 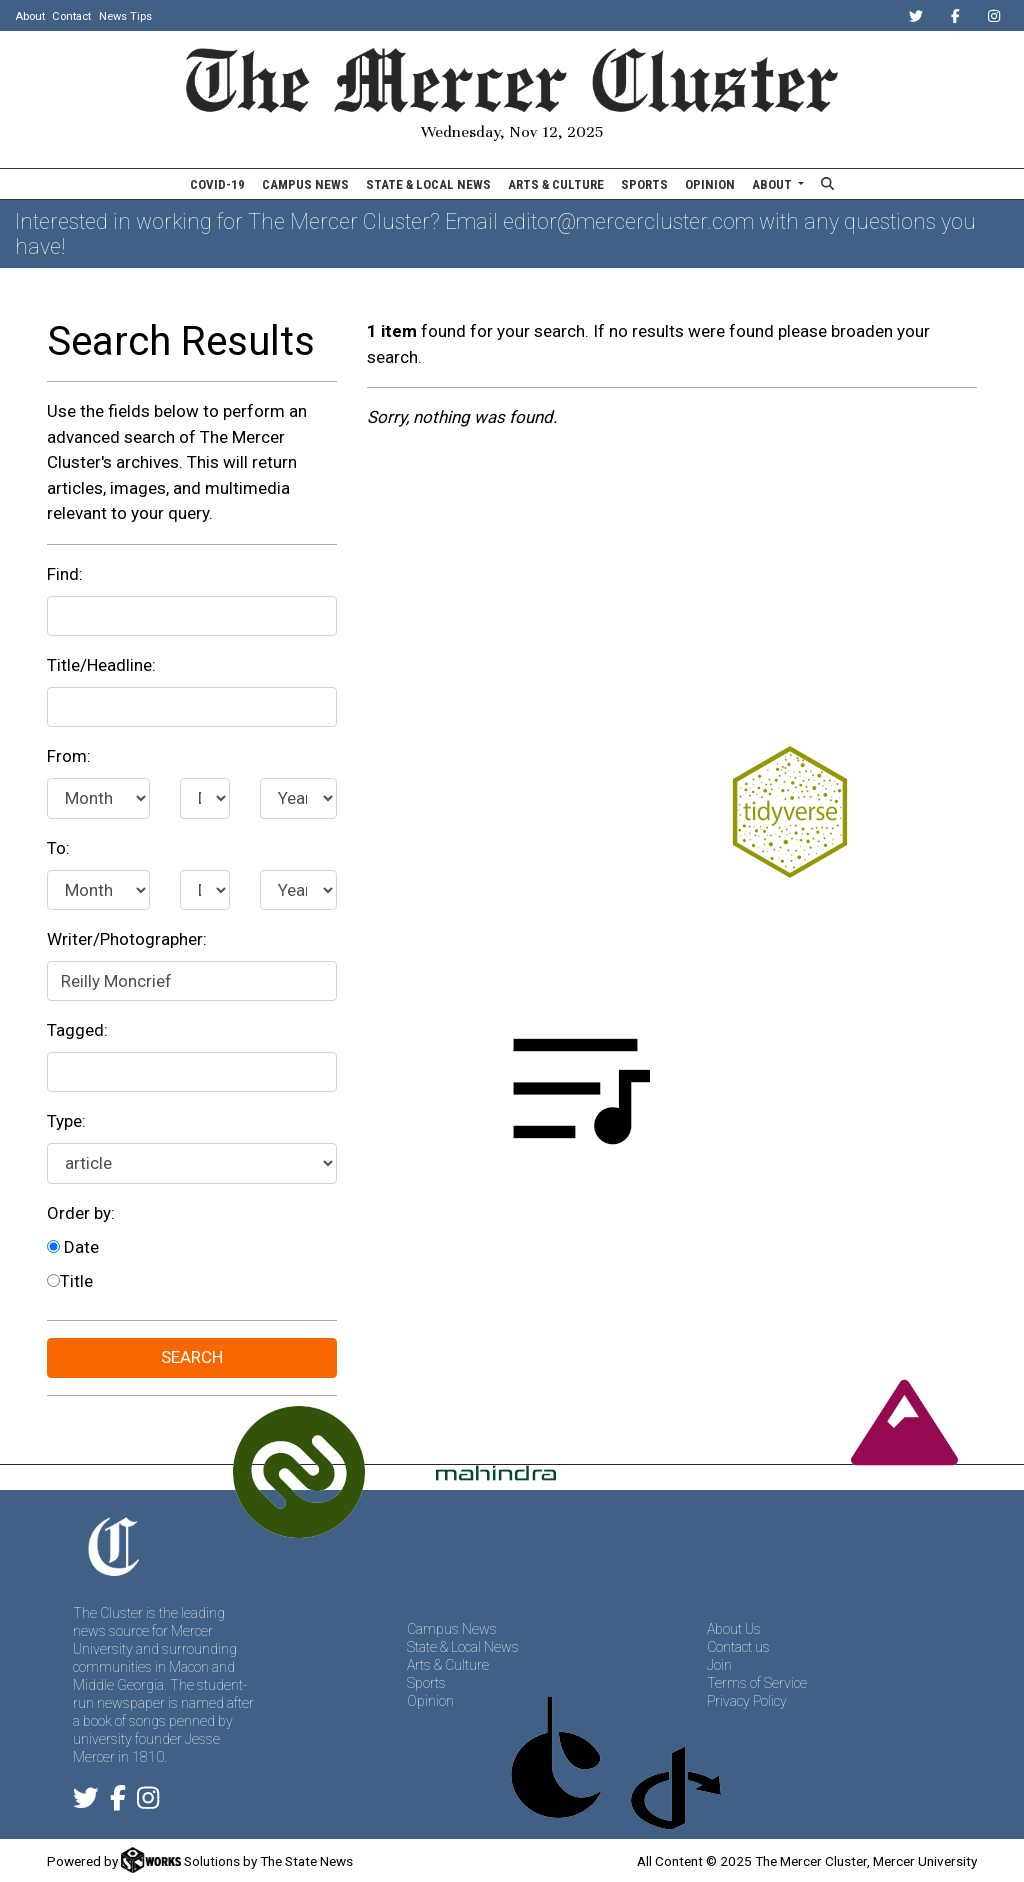 I want to click on view your playlist, so click(x=575, y=1088).